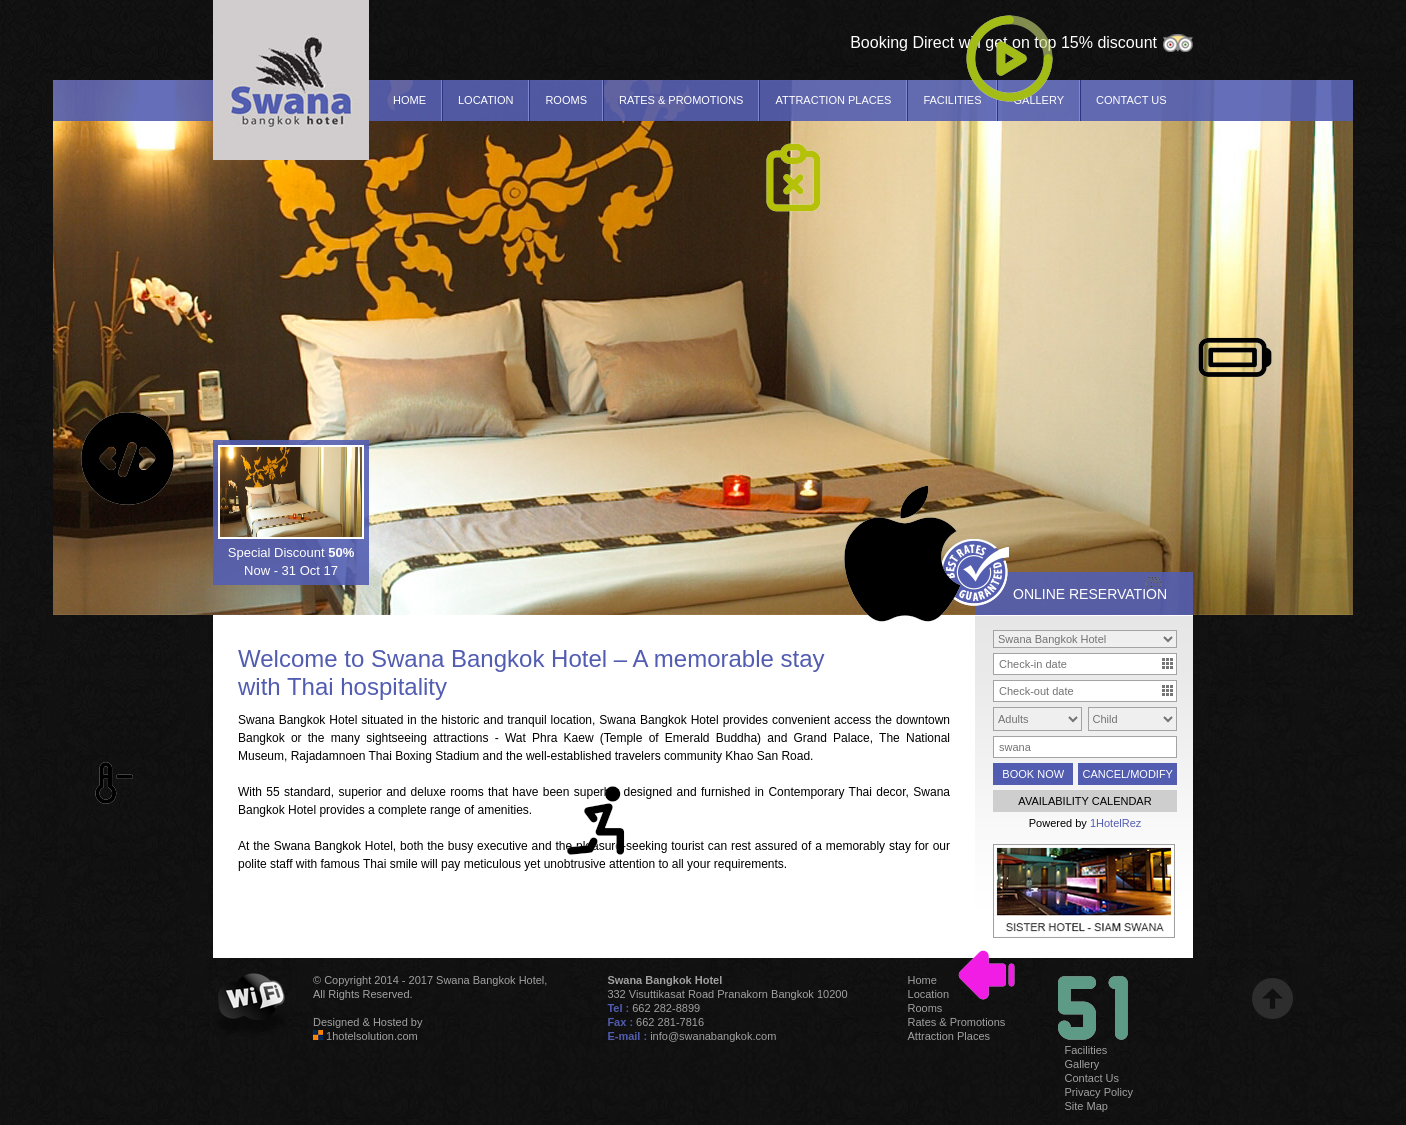 The width and height of the screenshot is (1406, 1125). I want to click on access code editor or development tools, so click(127, 458).